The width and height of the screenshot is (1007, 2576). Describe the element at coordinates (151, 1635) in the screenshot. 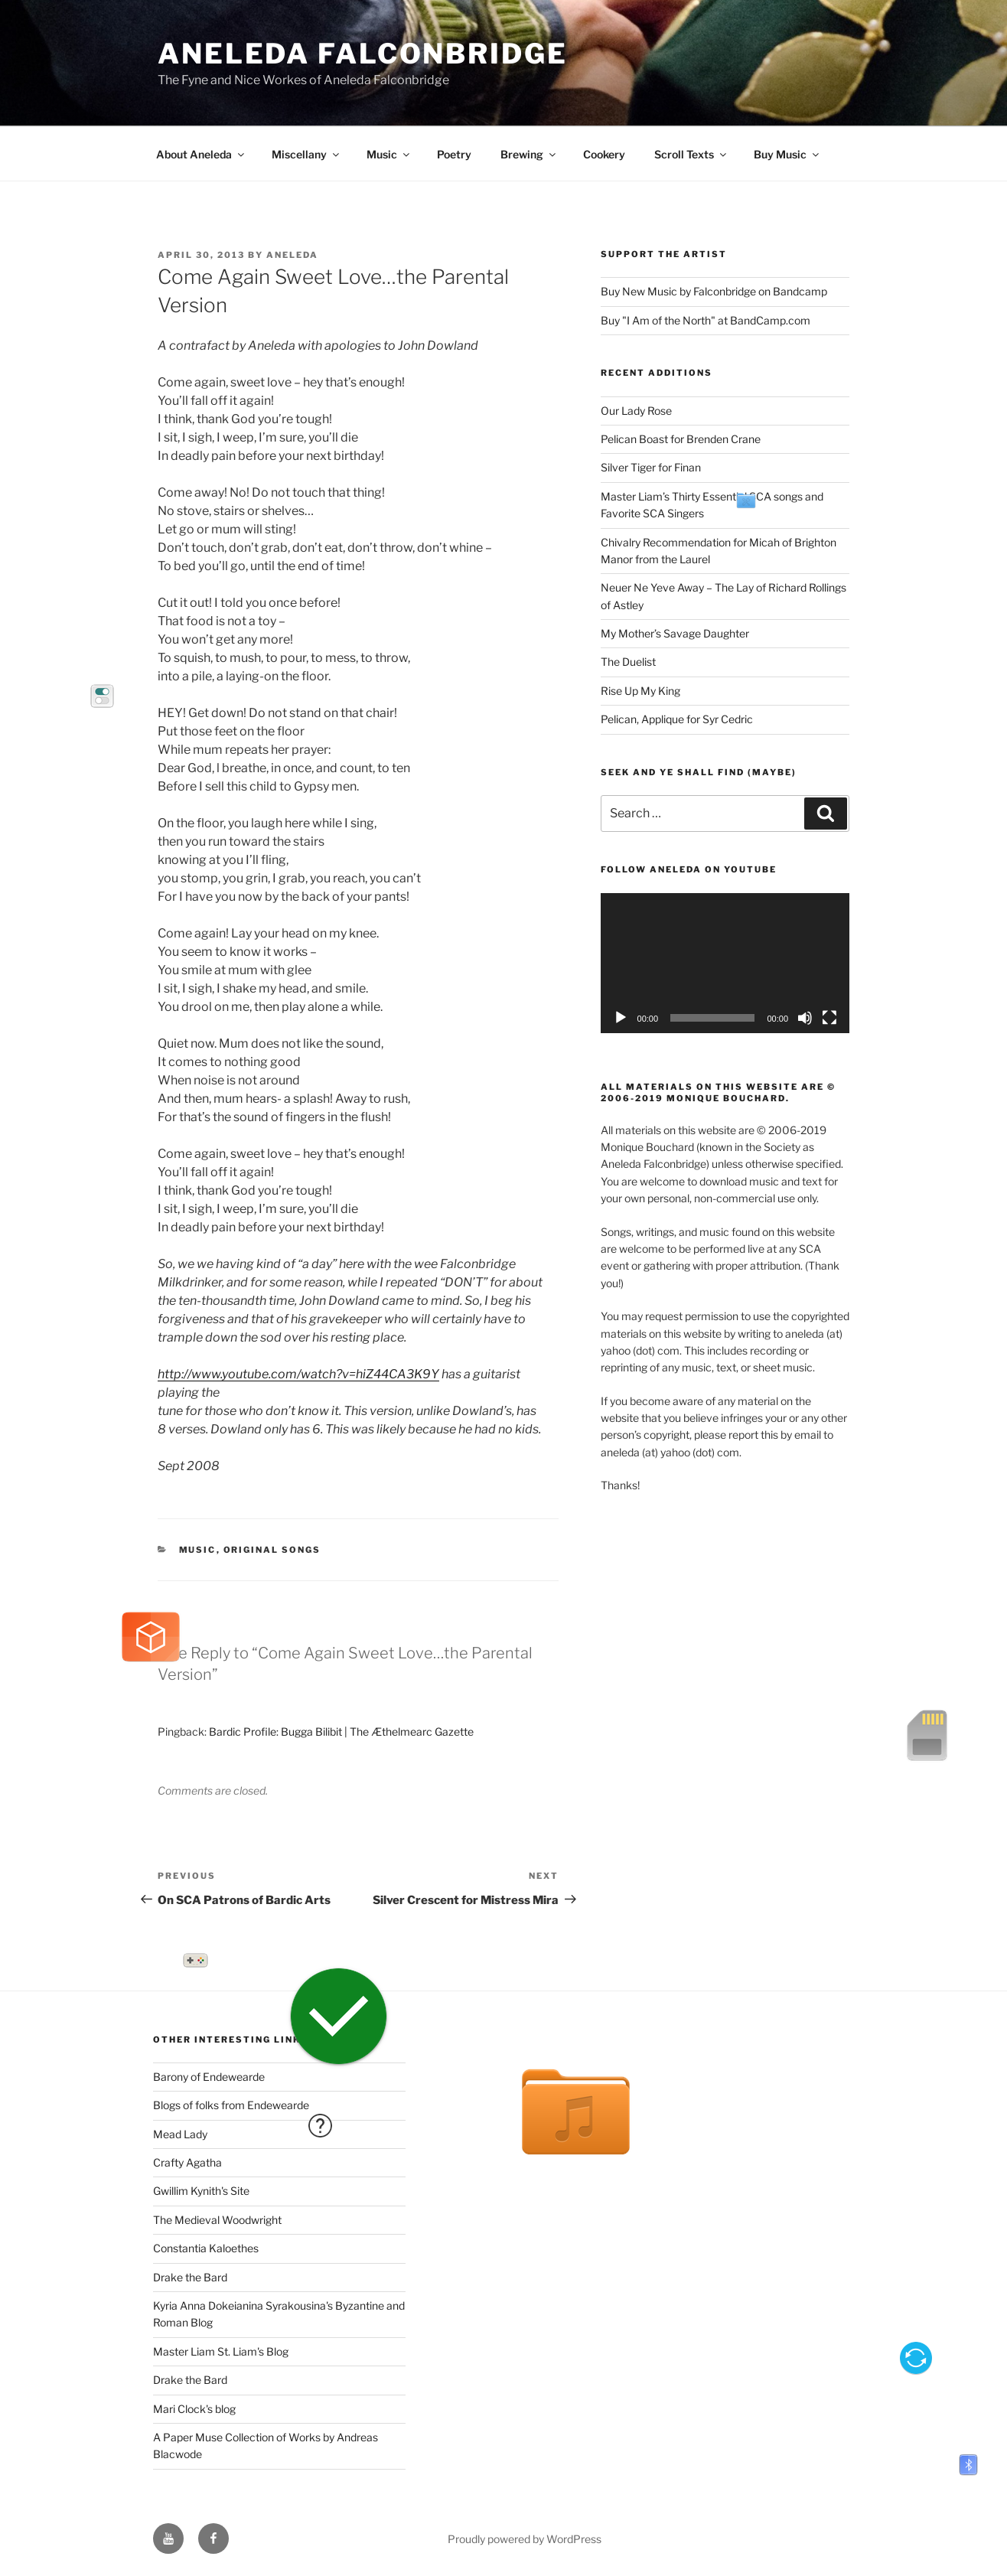

I see `open a 3D model file in STL format` at that location.